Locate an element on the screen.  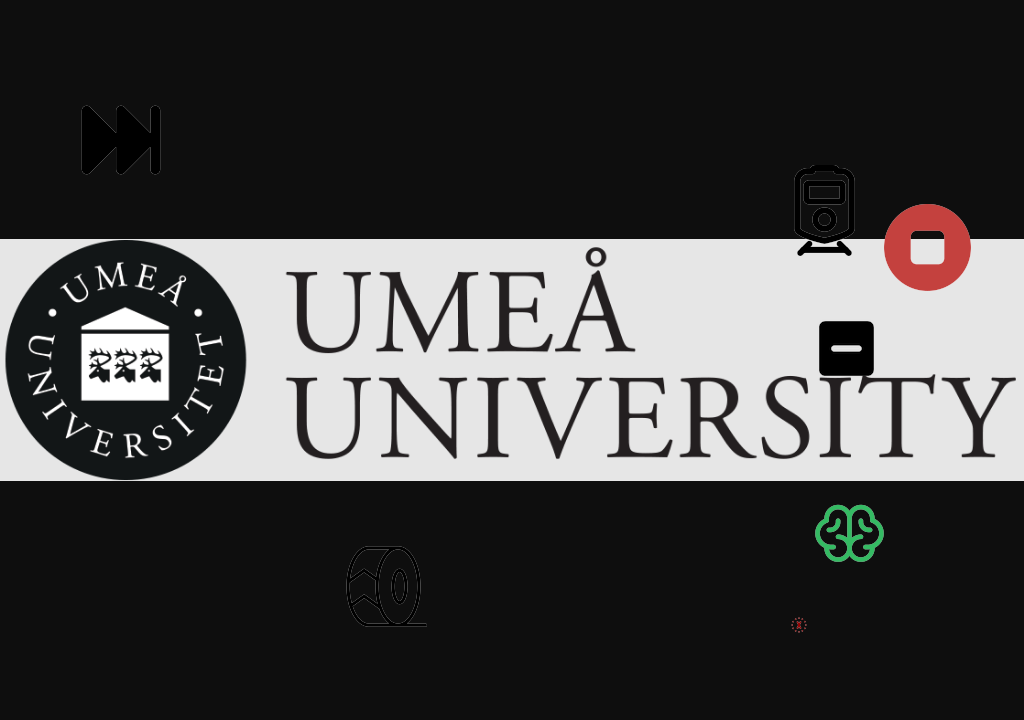
skip to the next track is located at coordinates (121, 140).